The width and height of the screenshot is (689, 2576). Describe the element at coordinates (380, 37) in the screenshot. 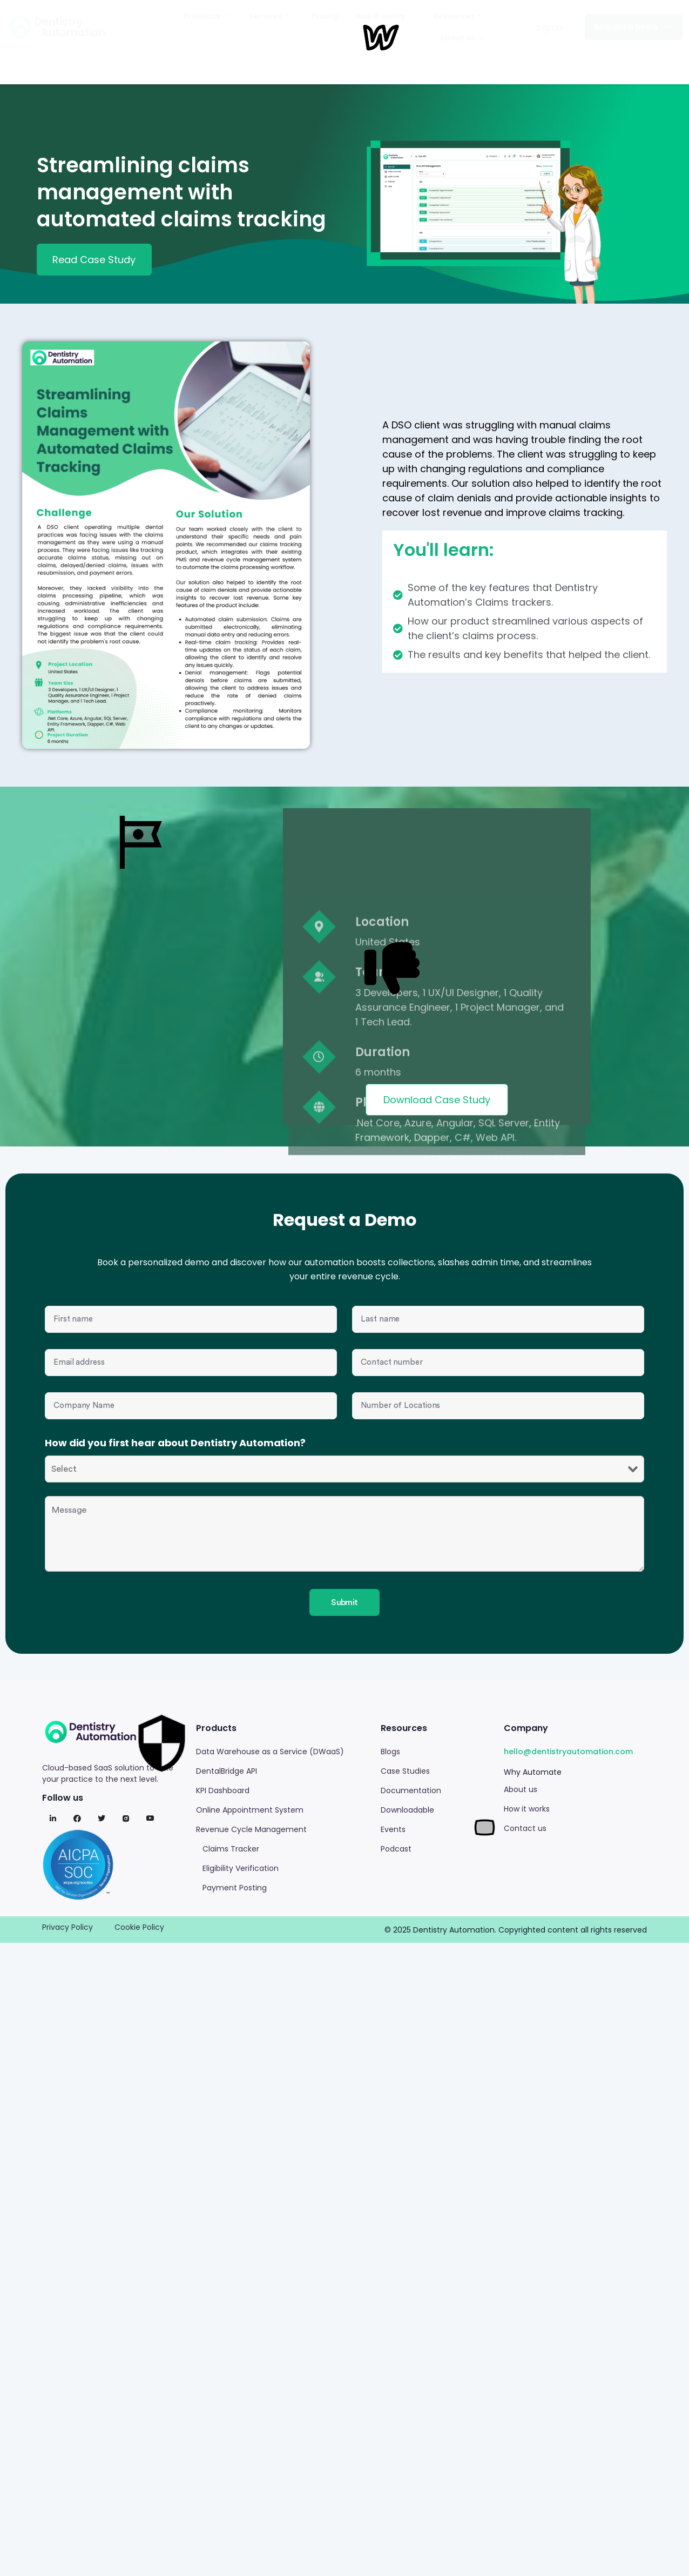

I see `open Webflow website builder` at that location.